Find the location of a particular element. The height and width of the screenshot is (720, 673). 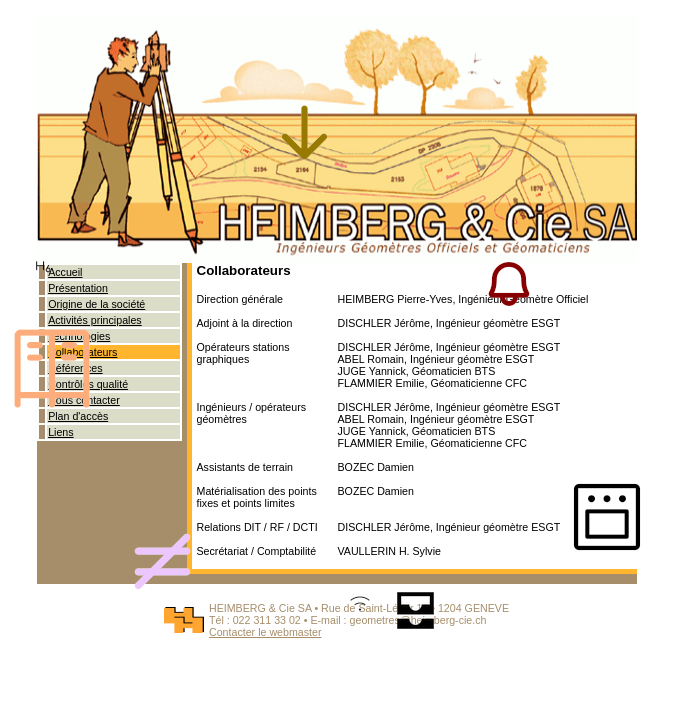

scroll down or view more content is located at coordinates (304, 132).